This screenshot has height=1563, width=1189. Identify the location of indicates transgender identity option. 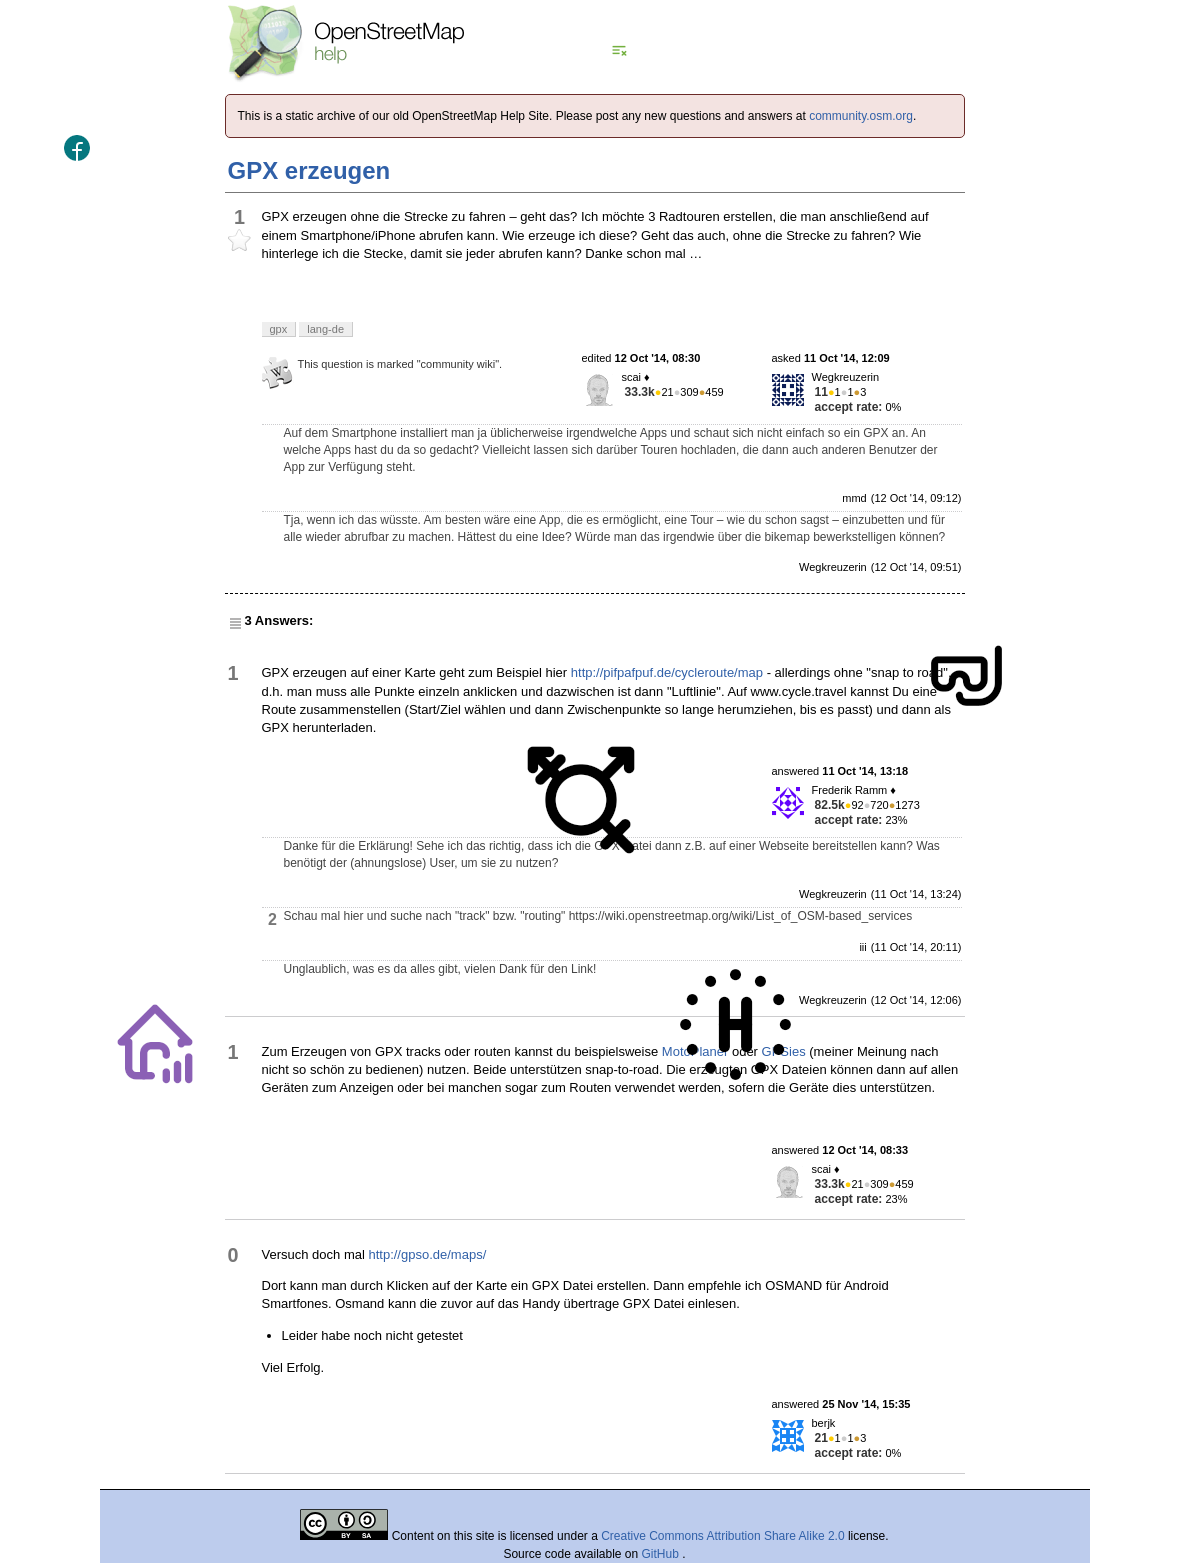
(581, 800).